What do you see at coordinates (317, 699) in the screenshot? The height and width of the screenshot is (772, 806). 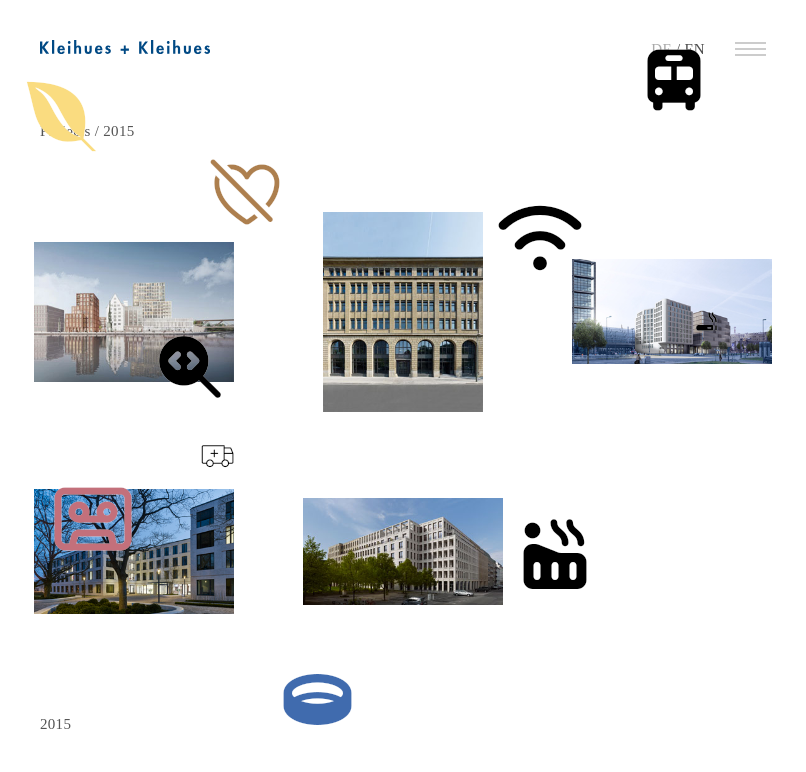 I see `indicates a ring or jewelry item` at bounding box center [317, 699].